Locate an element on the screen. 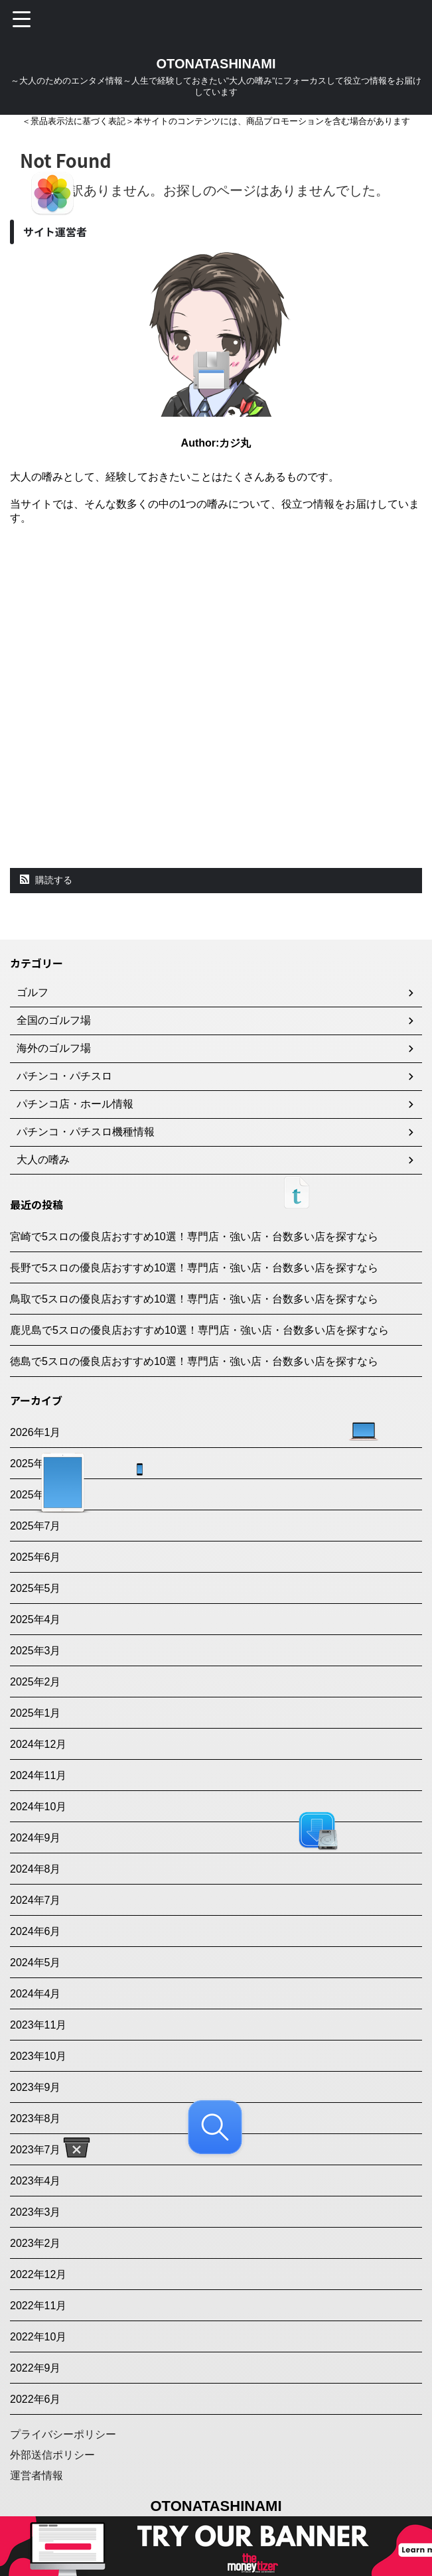  iPad Pro with cellular connectivity is located at coordinates (62, 1482).